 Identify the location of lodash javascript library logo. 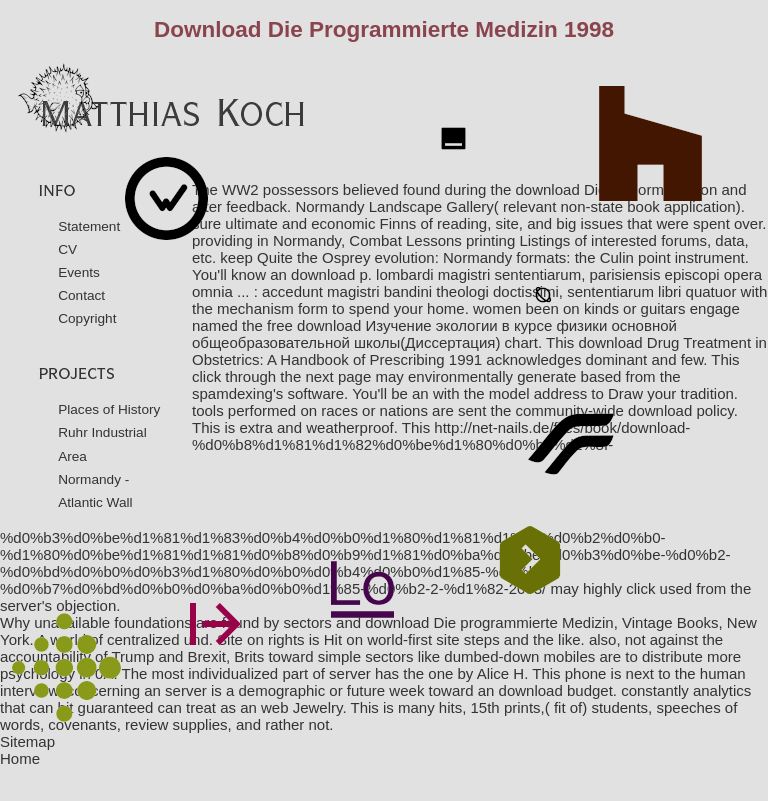
(362, 589).